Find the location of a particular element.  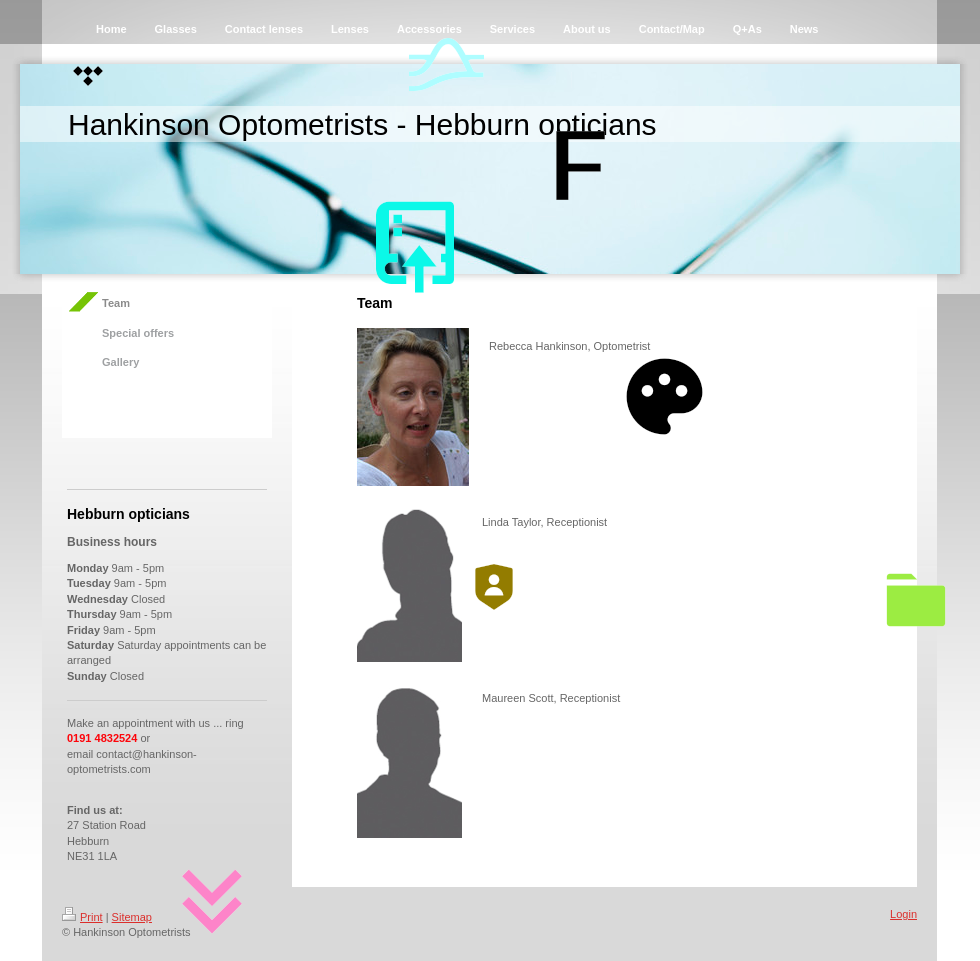

access user privacy or security settings is located at coordinates (494, 587).